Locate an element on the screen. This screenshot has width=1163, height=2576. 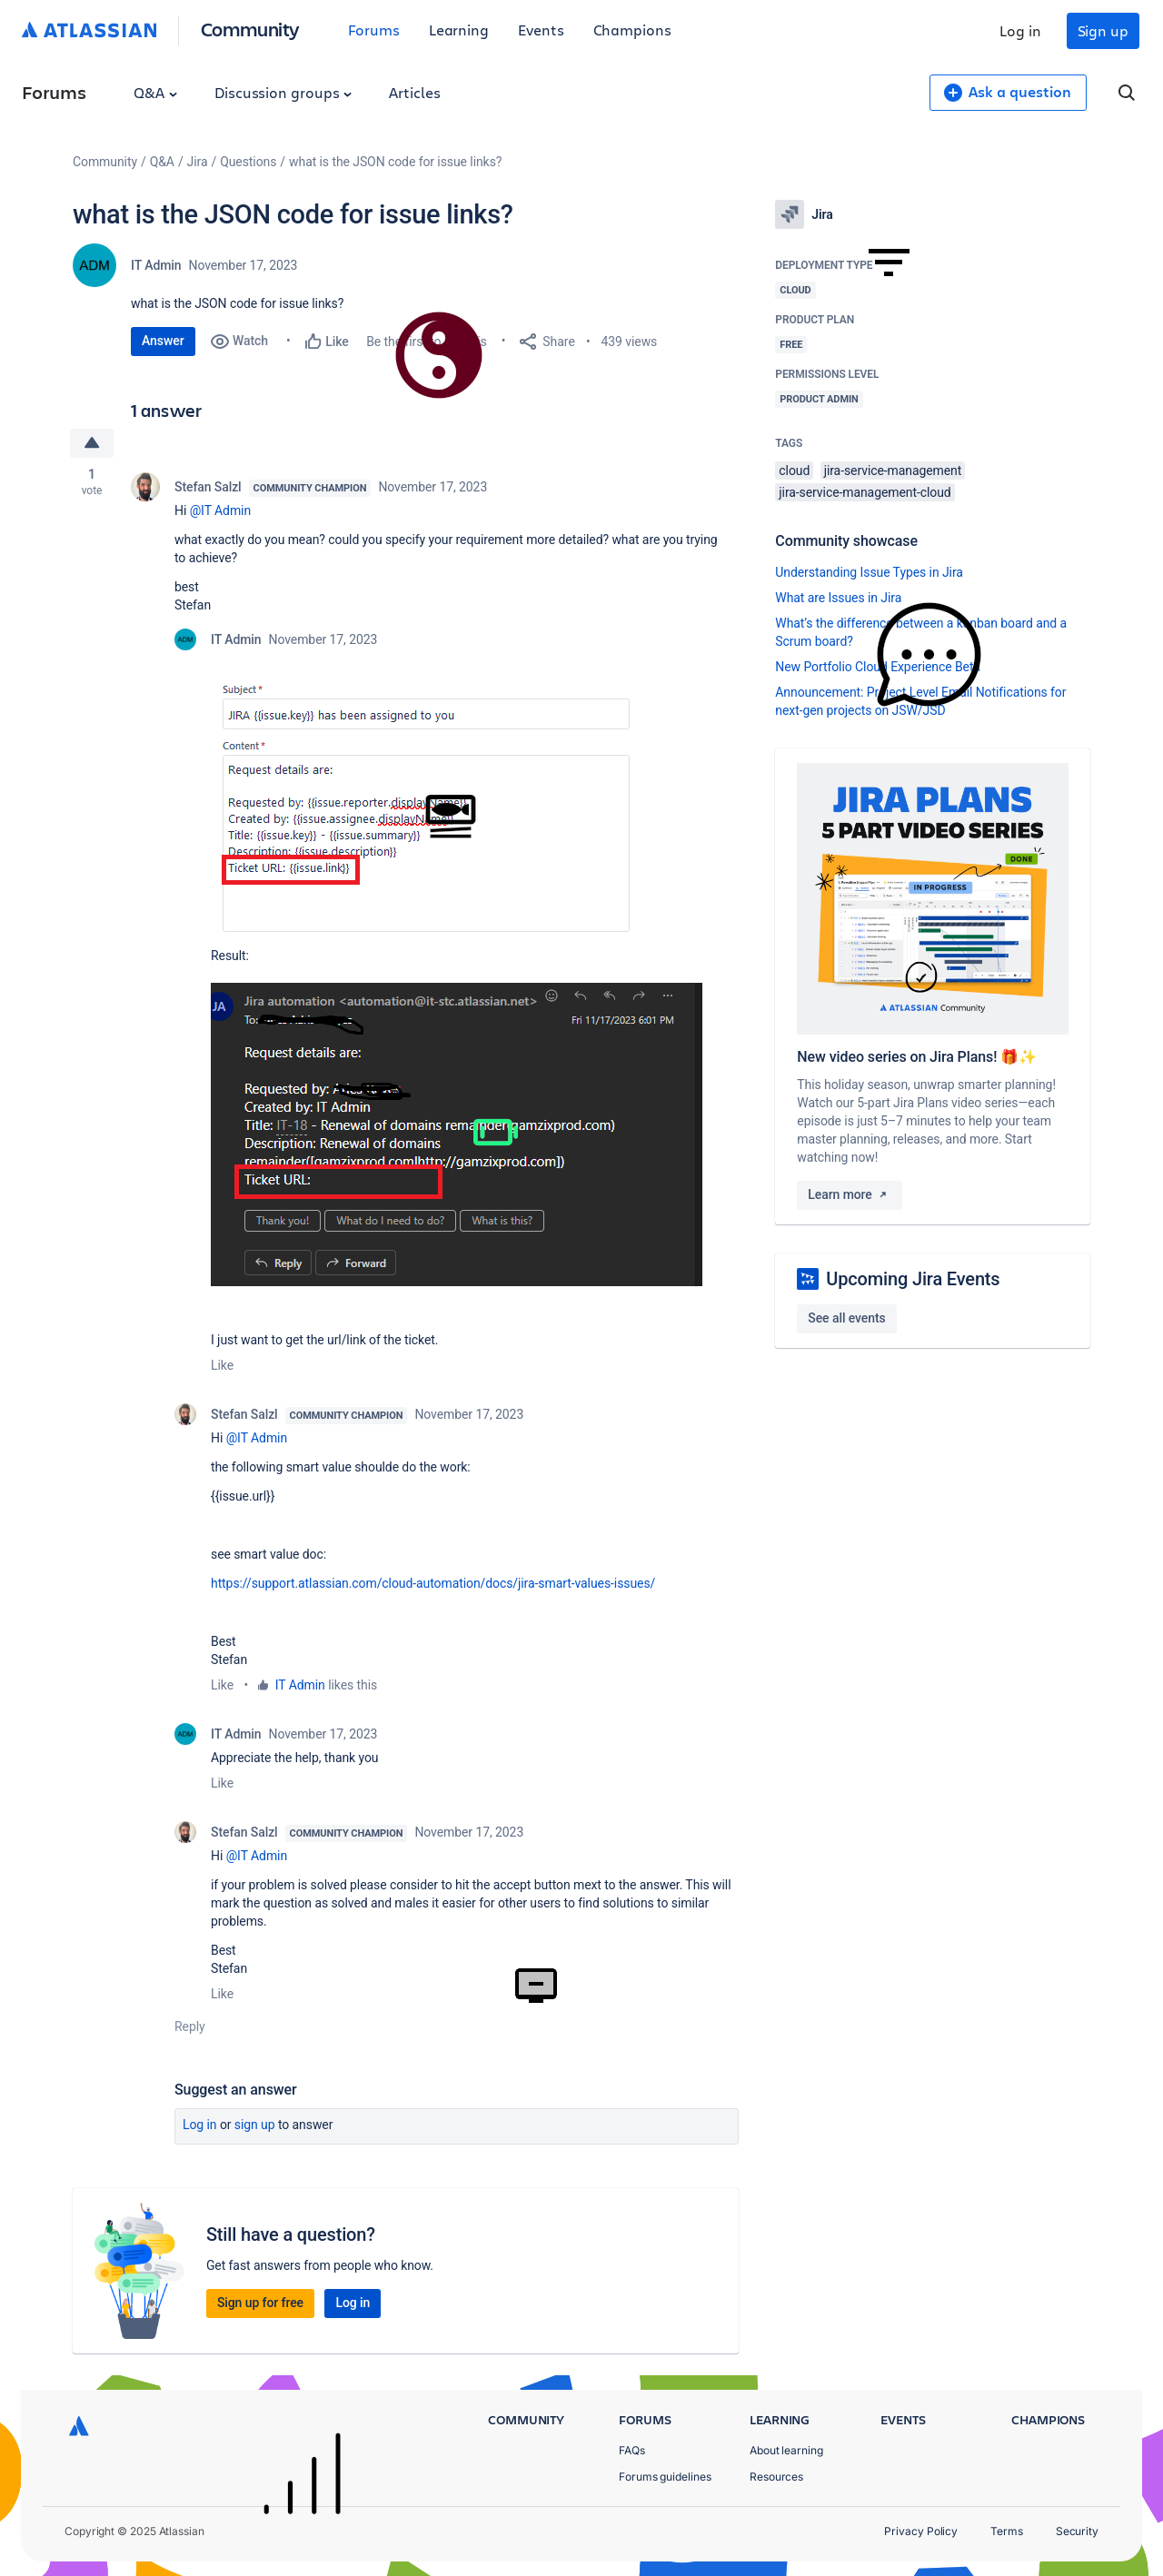
indicates low battery level is located at coordinates (495, 1132).